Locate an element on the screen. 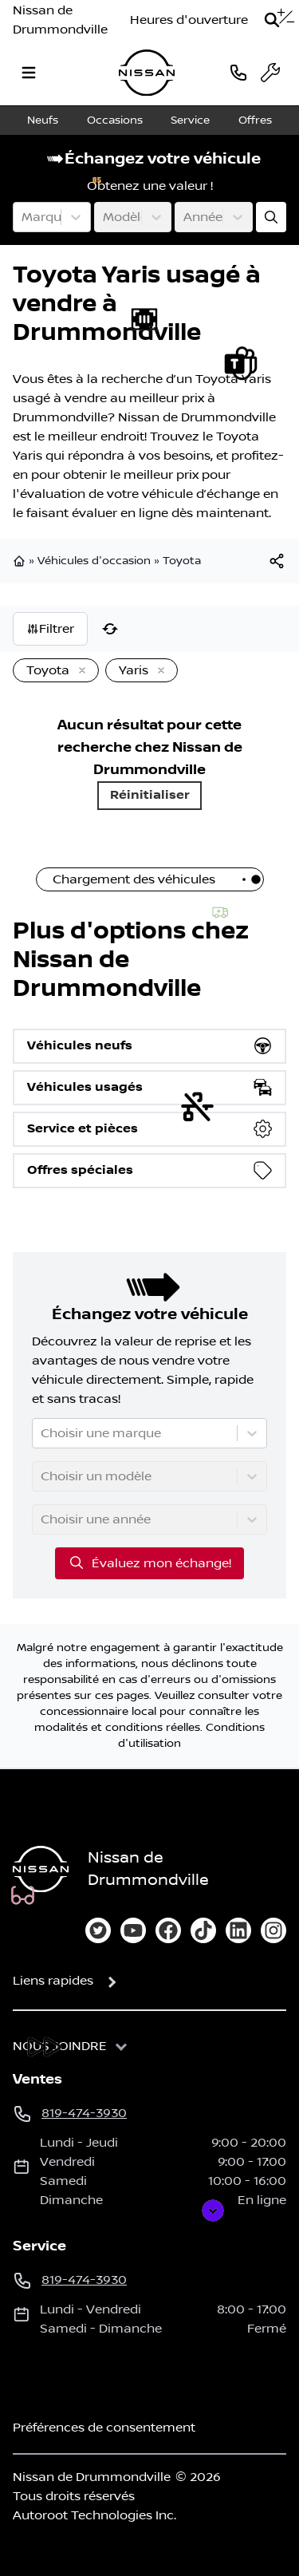 This screenshot has height=2576, width=299. network connection unavailable is located at coordinates (197, 1107).